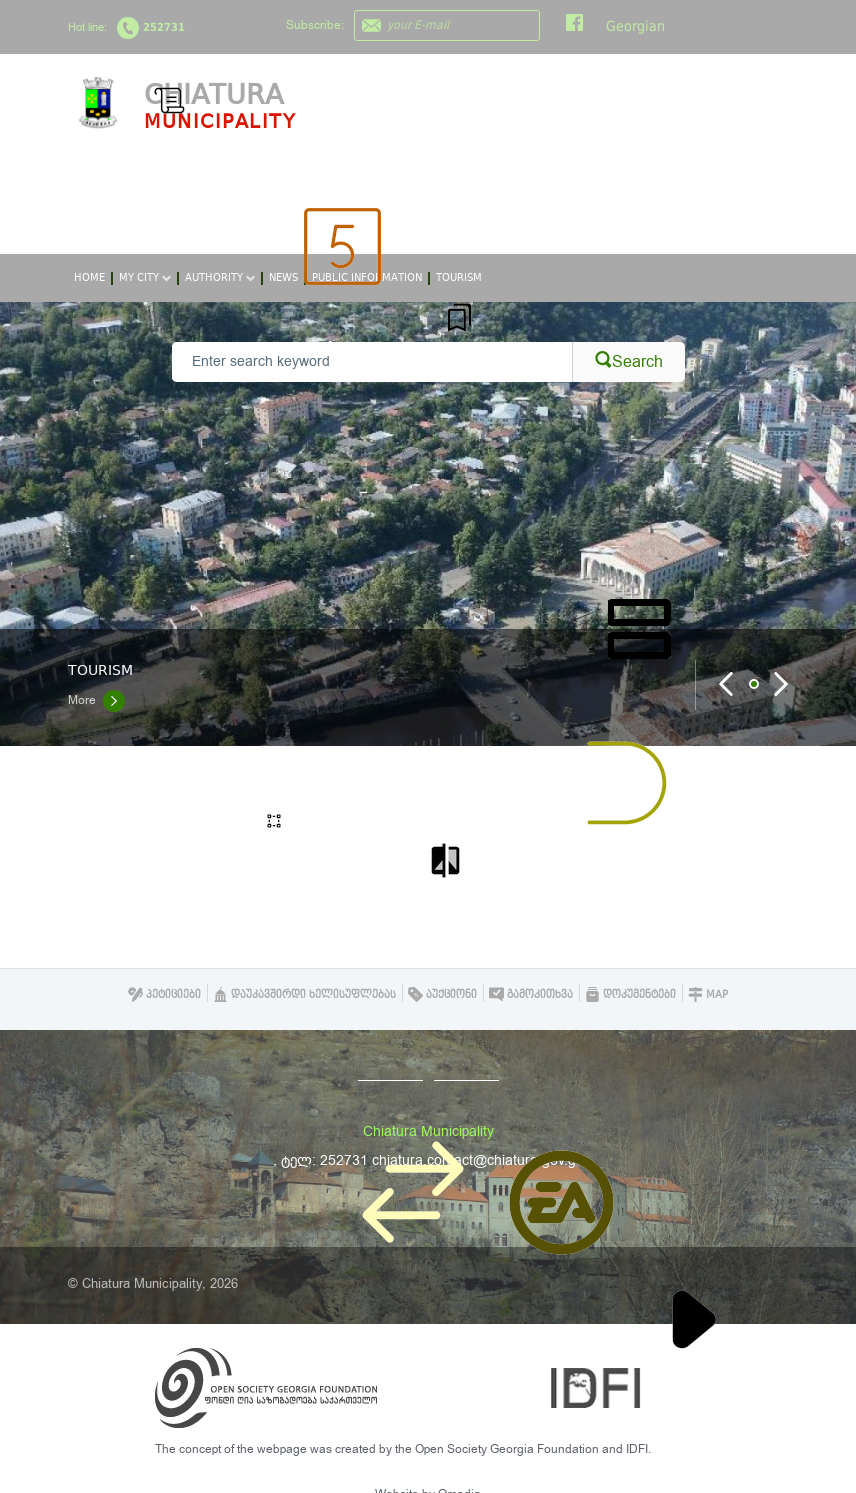 The width and height of the screenshot is (856, 1493). Describe the element at coordinates (342, 246) in the screenshot. I see `select or navigate to item number five` at that location.